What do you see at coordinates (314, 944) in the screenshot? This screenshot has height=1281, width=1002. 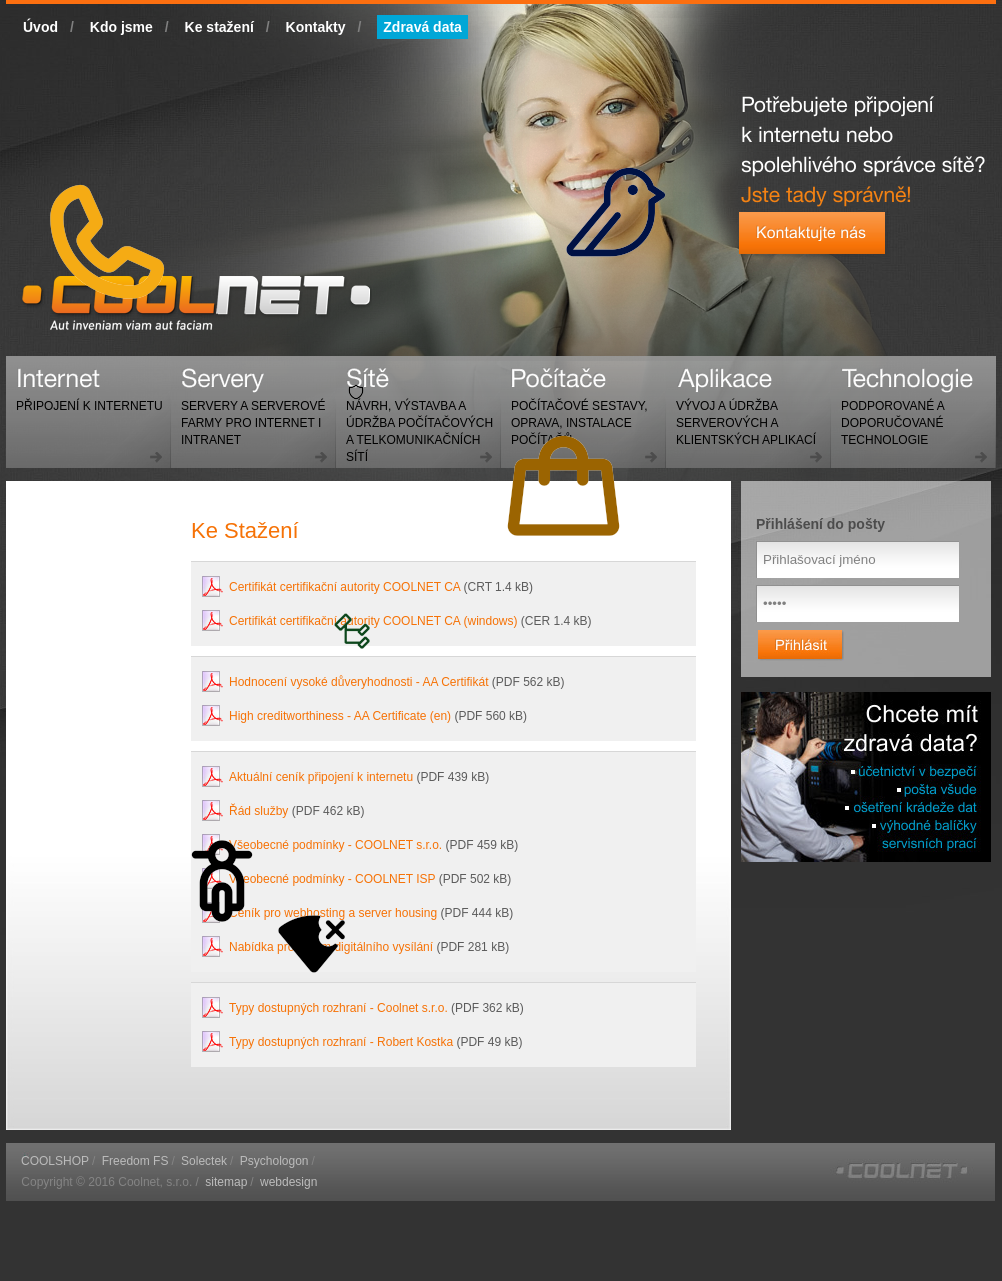 I see `indicates no wifi connection available` at bounding box center [314, 944].